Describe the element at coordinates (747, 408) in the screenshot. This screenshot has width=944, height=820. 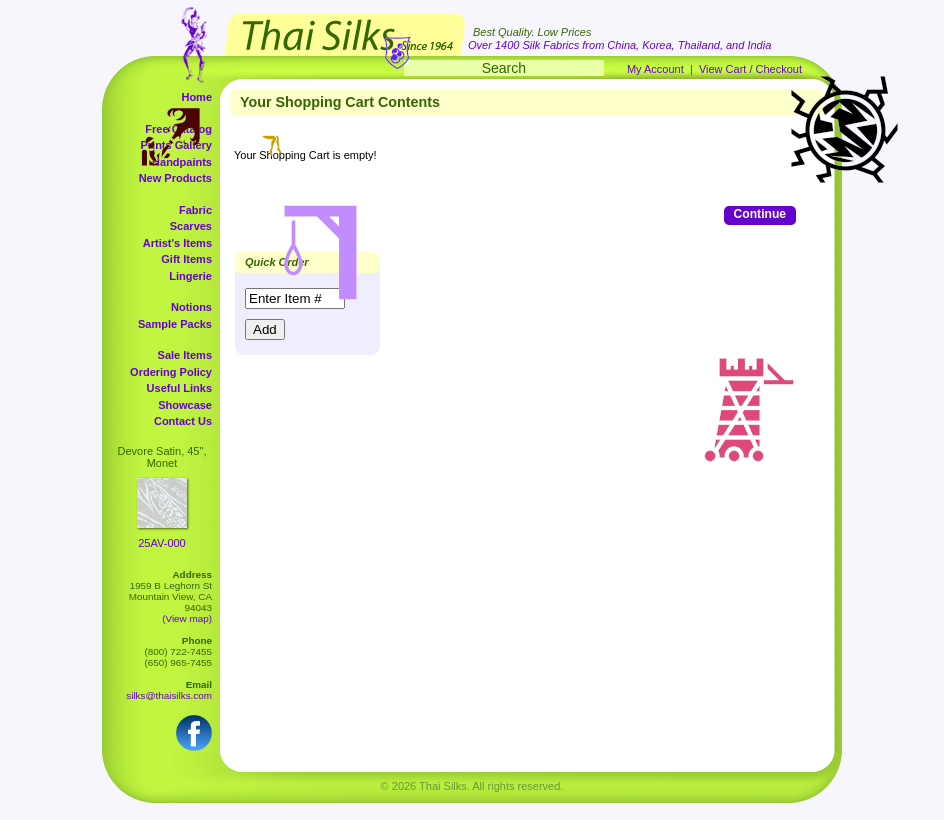
I see `access siege tower unit in strategy game` at that location.